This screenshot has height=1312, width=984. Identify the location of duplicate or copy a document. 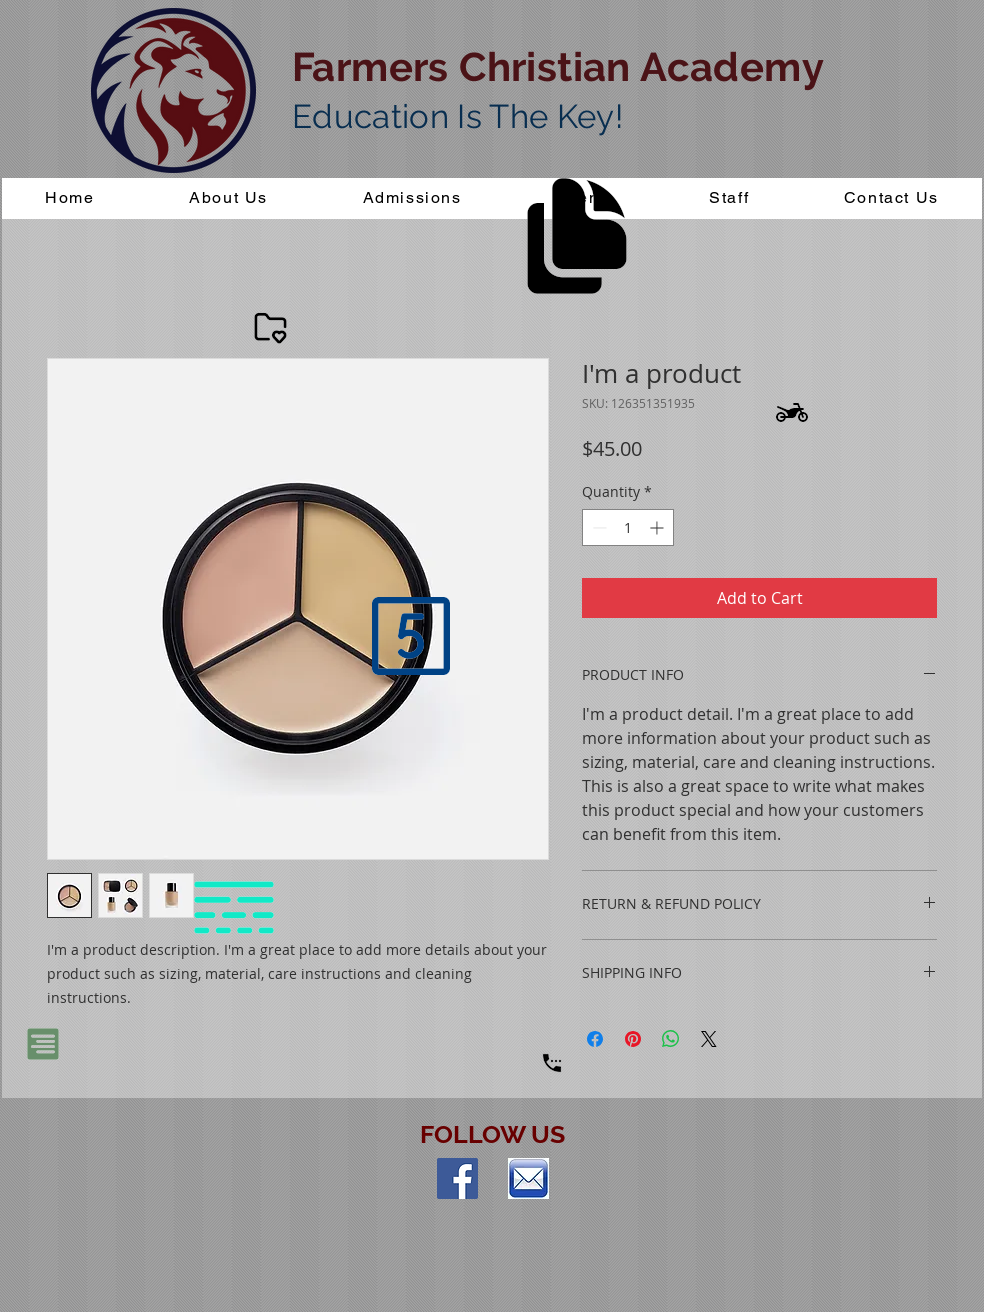
(577, 236).